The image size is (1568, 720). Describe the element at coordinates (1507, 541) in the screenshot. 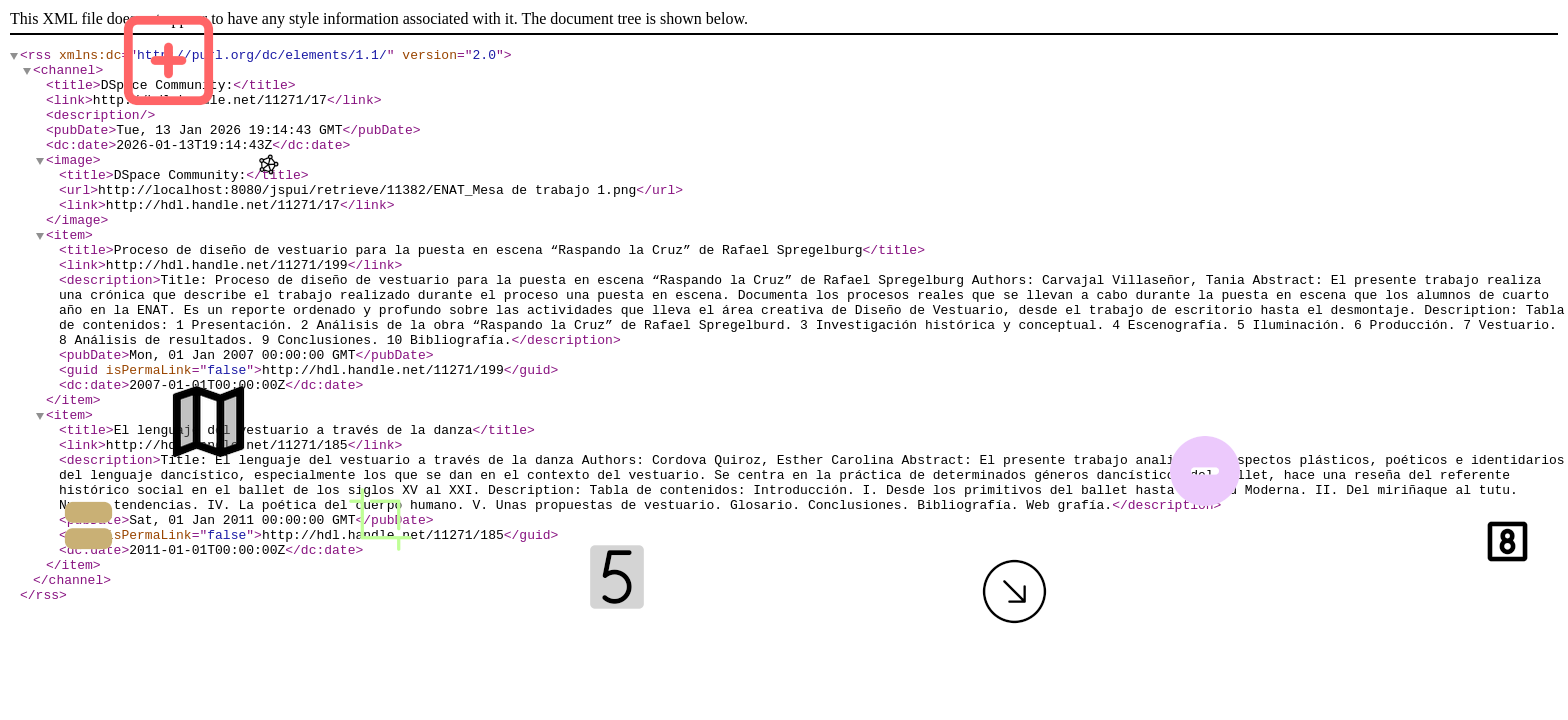

I see `select or input the number eight` at that location.